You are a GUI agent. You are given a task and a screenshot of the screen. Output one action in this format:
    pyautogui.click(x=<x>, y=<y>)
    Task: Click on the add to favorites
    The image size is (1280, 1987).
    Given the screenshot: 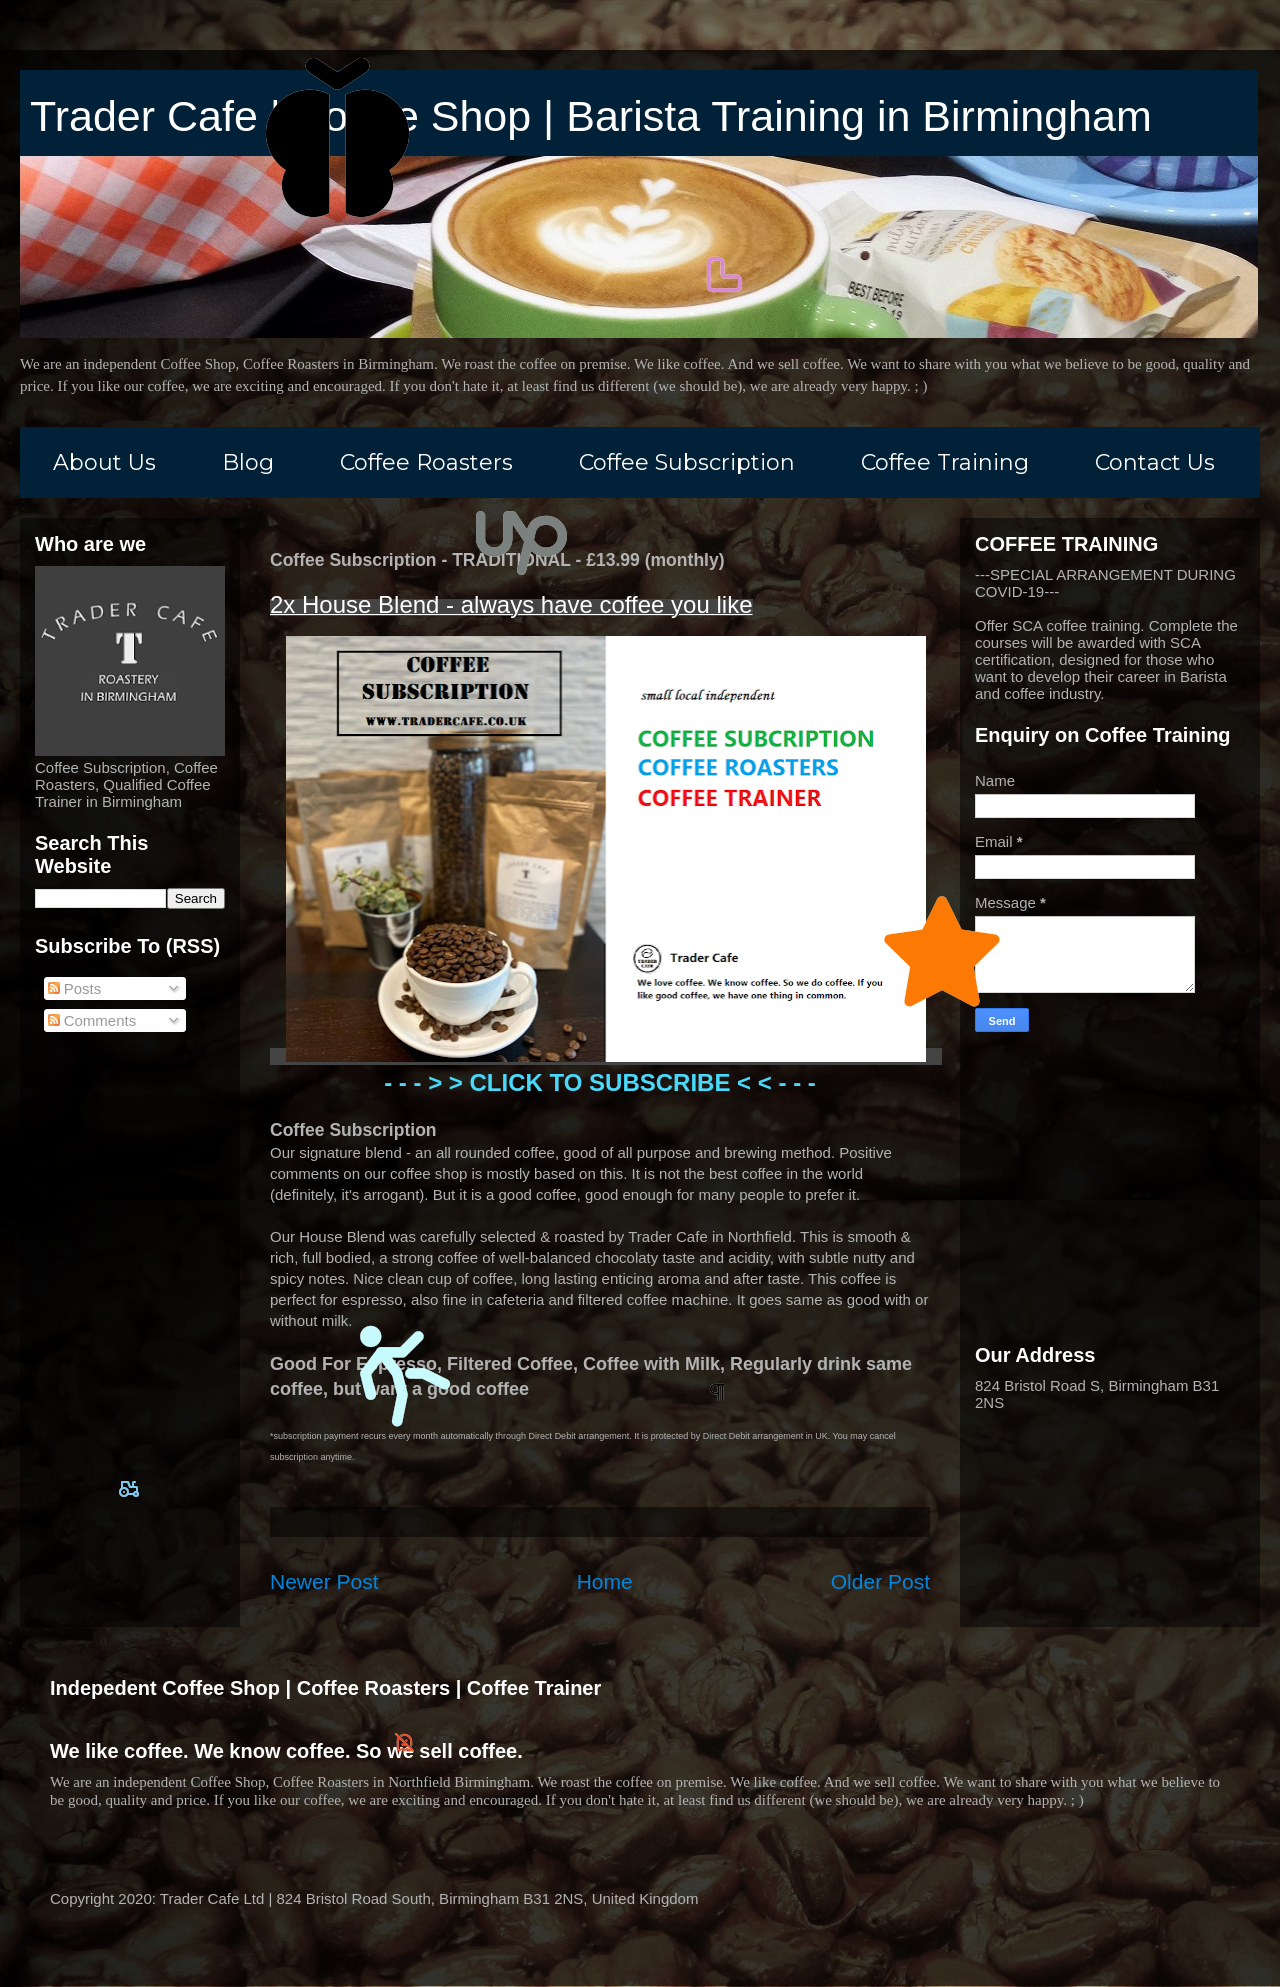 What is the action you would take?
    pyautogui.click(x=942, y=954)
    